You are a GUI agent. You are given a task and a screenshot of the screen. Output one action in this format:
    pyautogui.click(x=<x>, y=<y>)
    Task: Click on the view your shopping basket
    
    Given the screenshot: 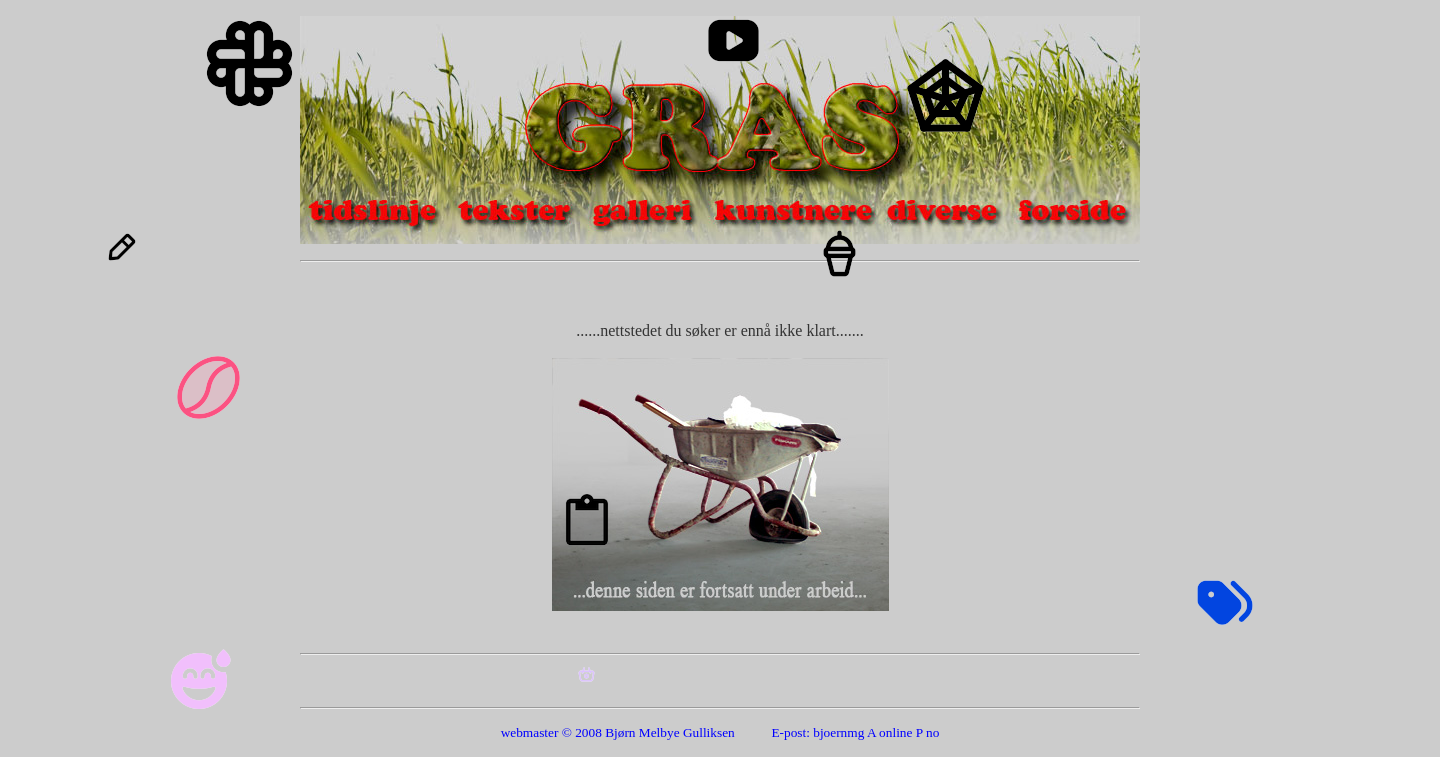 What is the action you would take?
    pyautogui.click(x=586, y=674)
    